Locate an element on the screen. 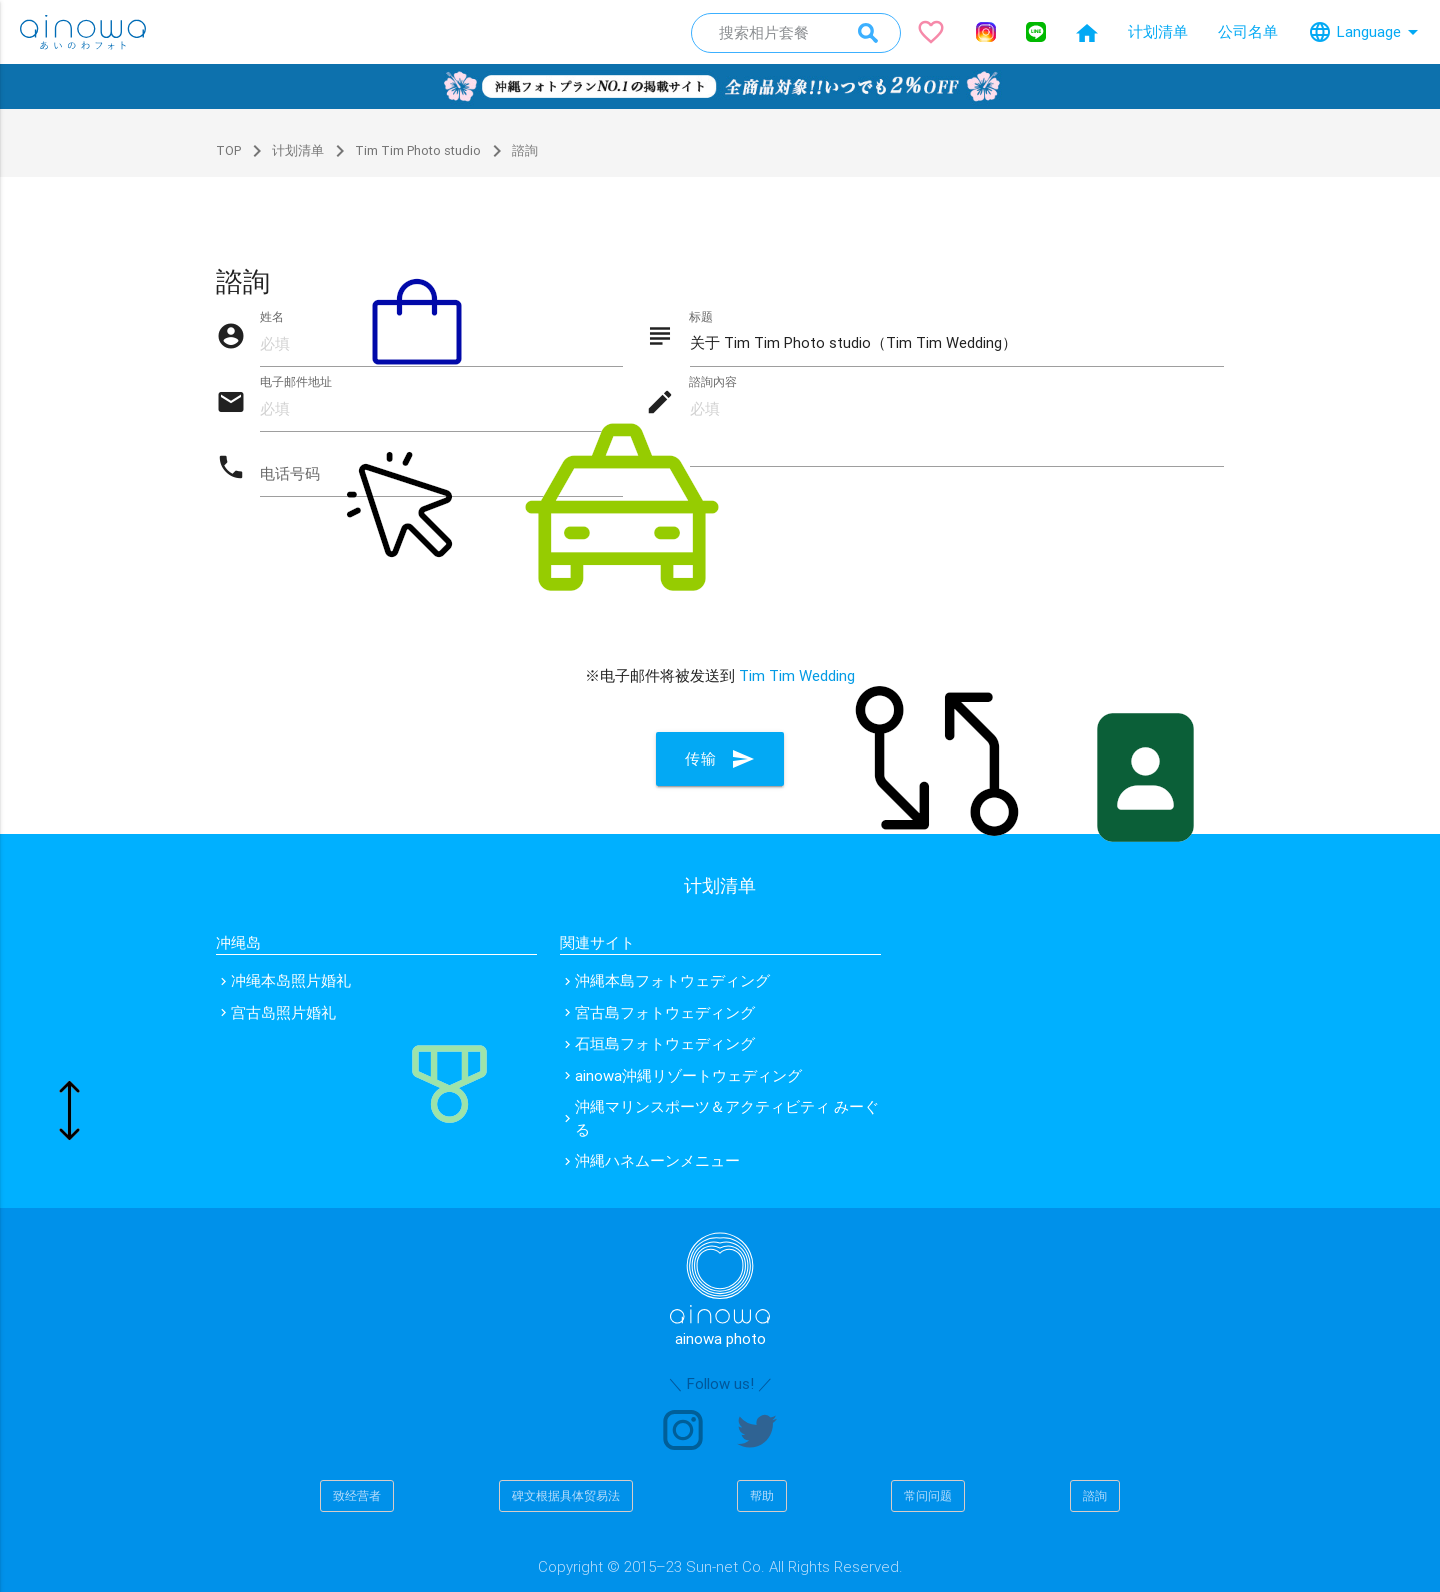 The height and width of the screenshot is (1592, 1440). view code differences between versions is located at coordinates (937, 761).